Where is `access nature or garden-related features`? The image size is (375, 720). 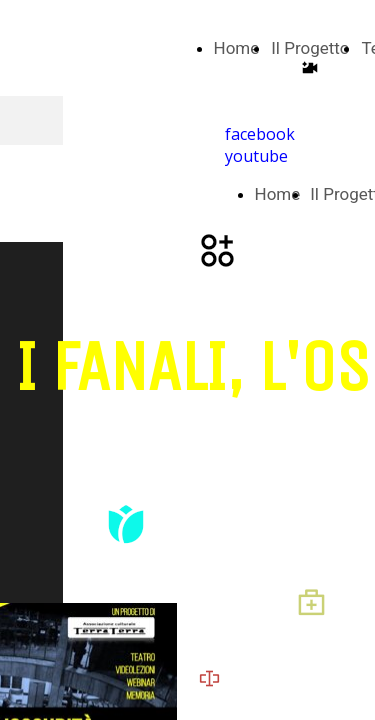 access nature or garden-related features is located at coordinates (126, 524).